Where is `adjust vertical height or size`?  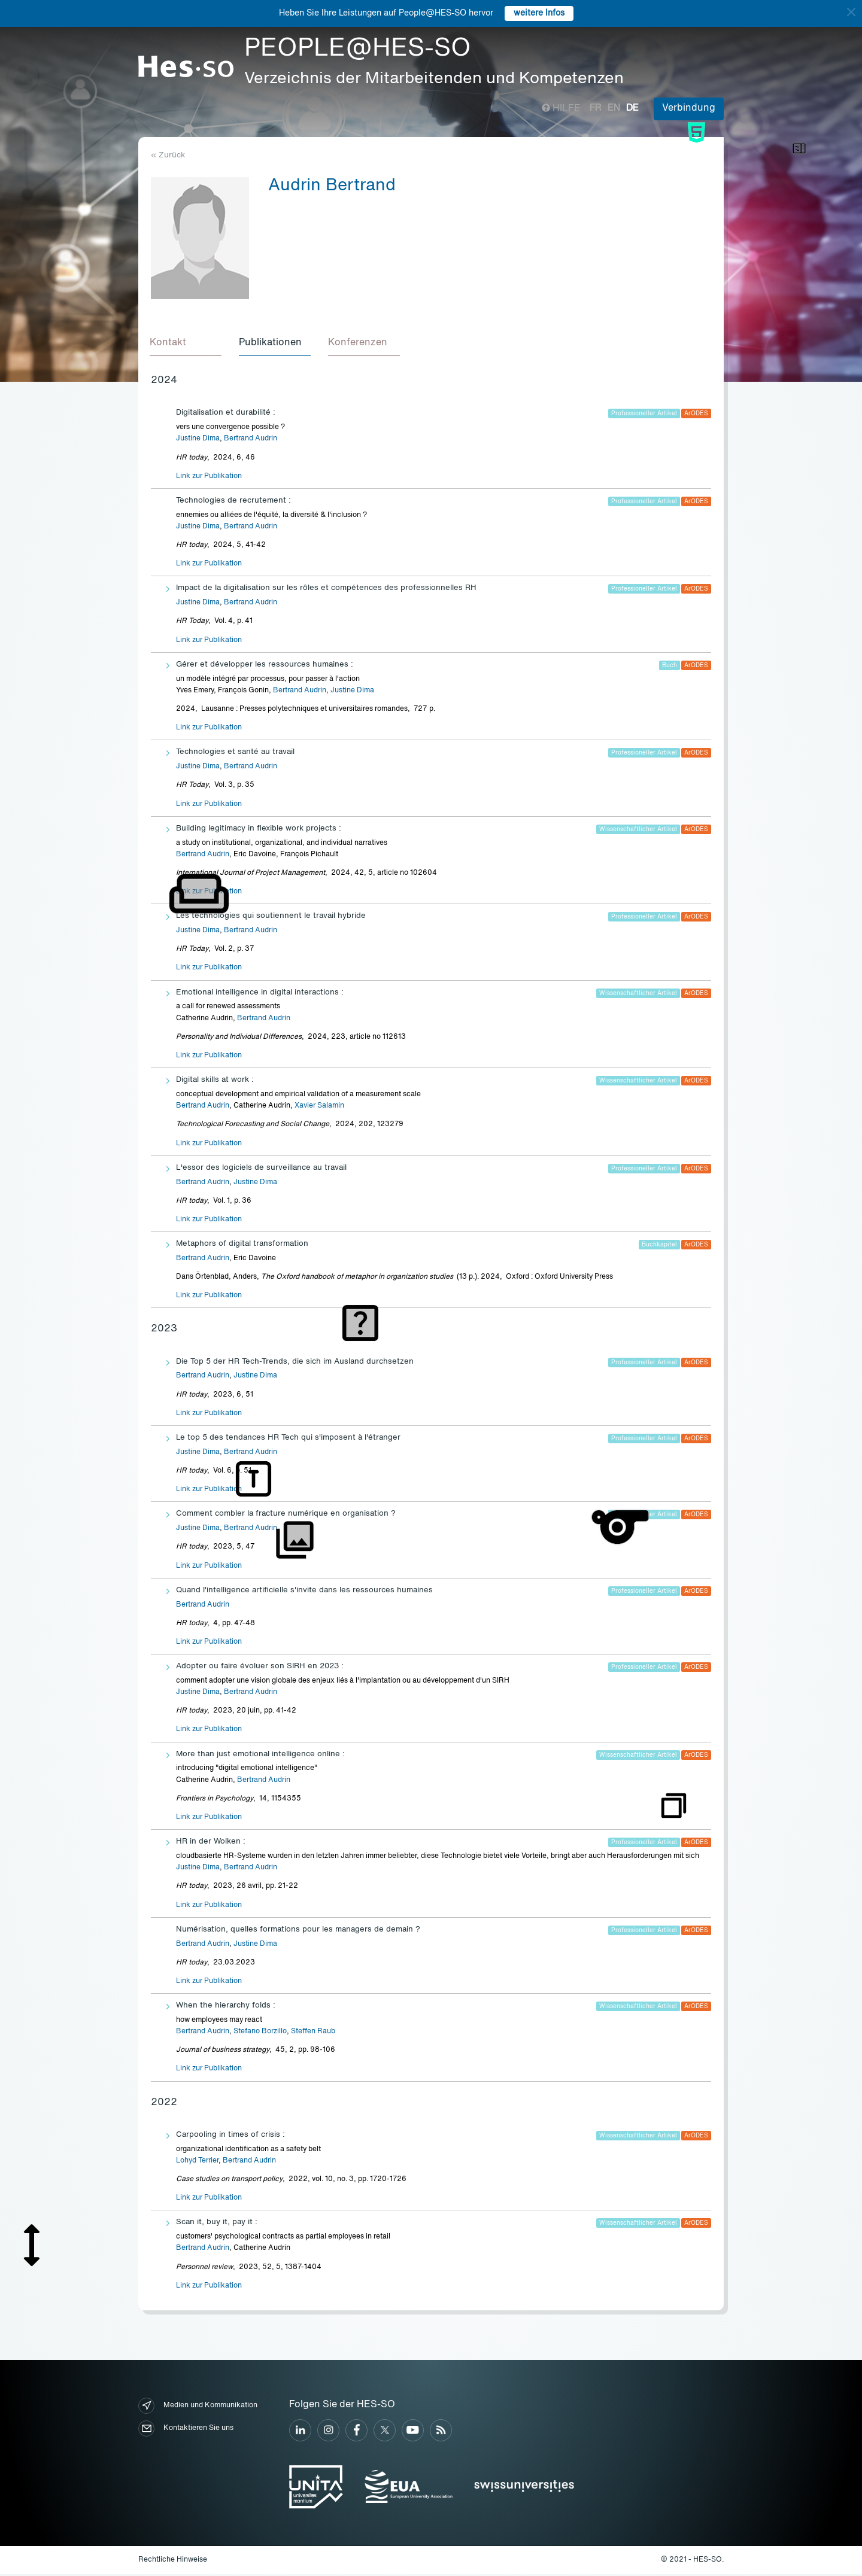
adjust vertical height or size is located at coordinates (32, 2245).